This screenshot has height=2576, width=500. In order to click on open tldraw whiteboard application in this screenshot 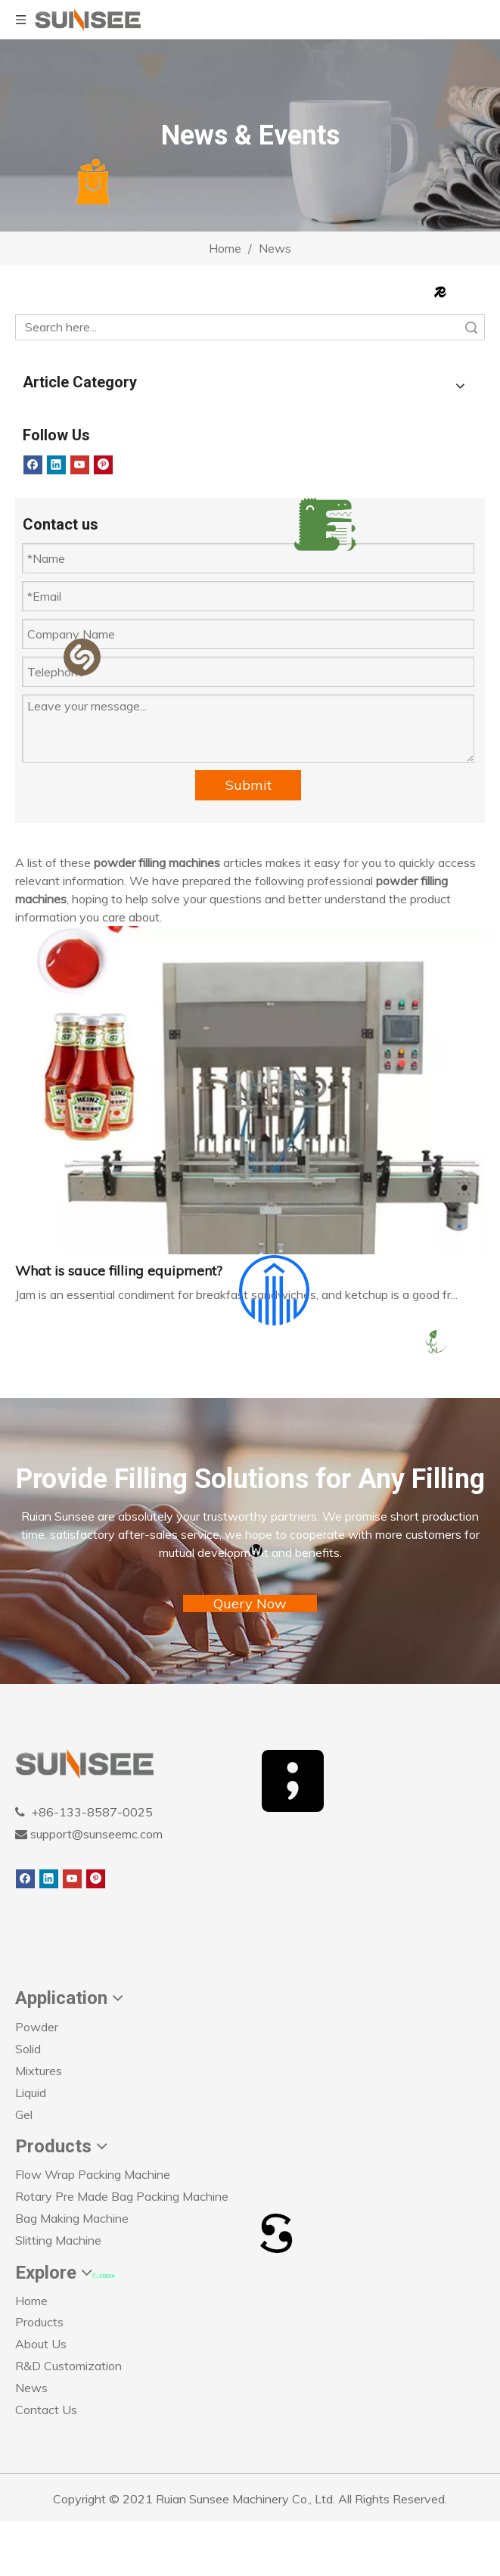, I will do `click(293, 1781)`.